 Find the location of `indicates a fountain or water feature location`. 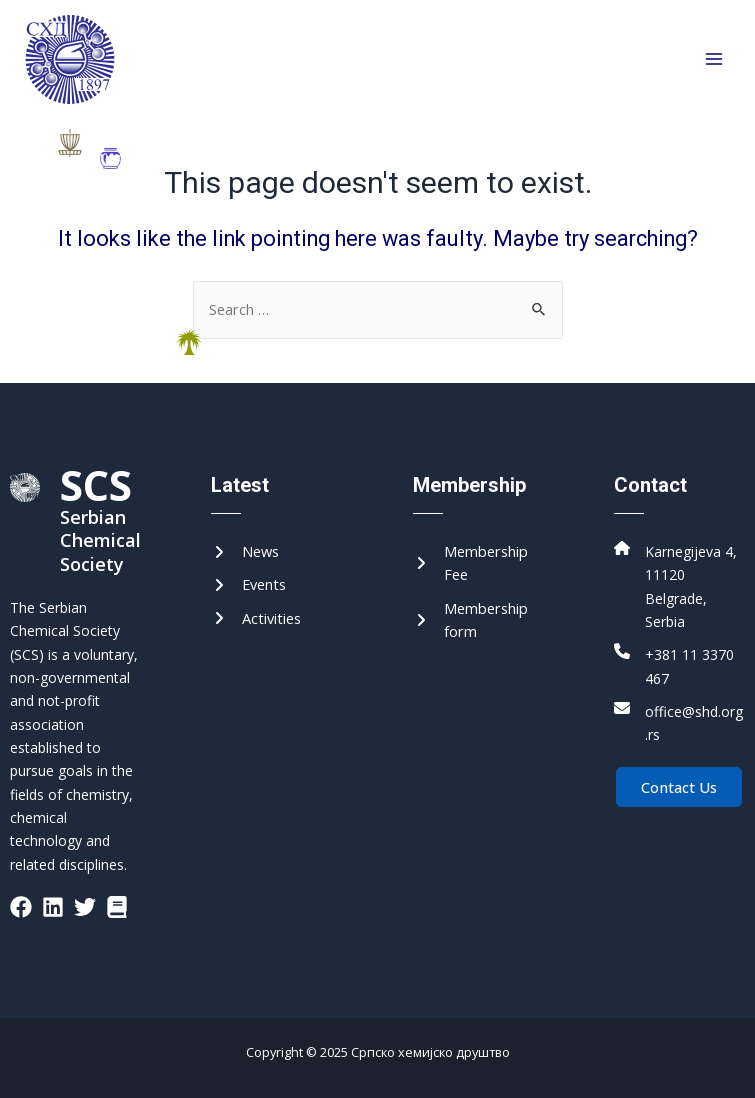

indicates a fountain or water feature location is located at coordinates (189, 342).